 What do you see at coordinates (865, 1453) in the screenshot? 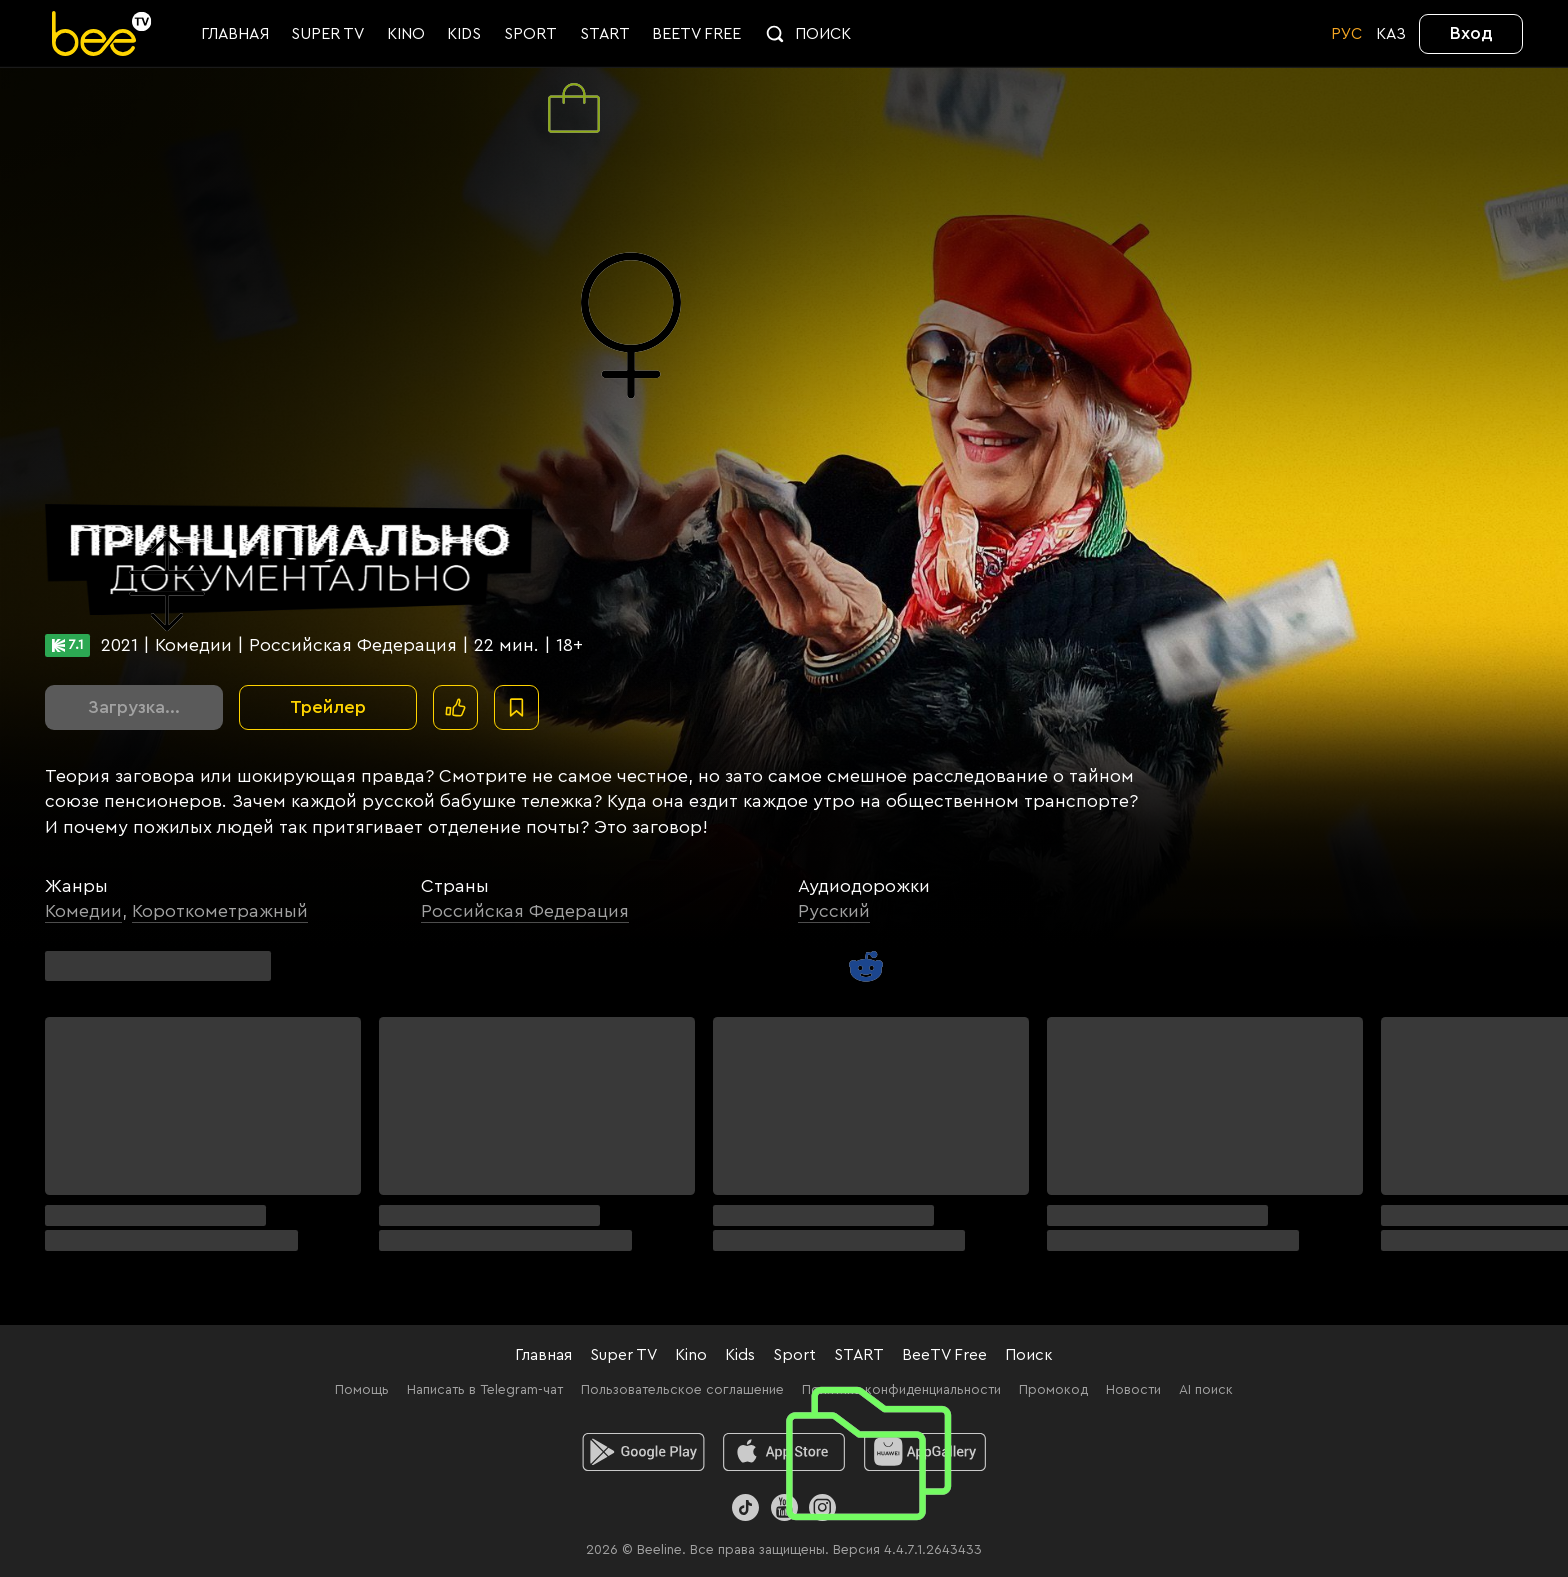
I see `browse all folders` at bounding box center [865, 1453].